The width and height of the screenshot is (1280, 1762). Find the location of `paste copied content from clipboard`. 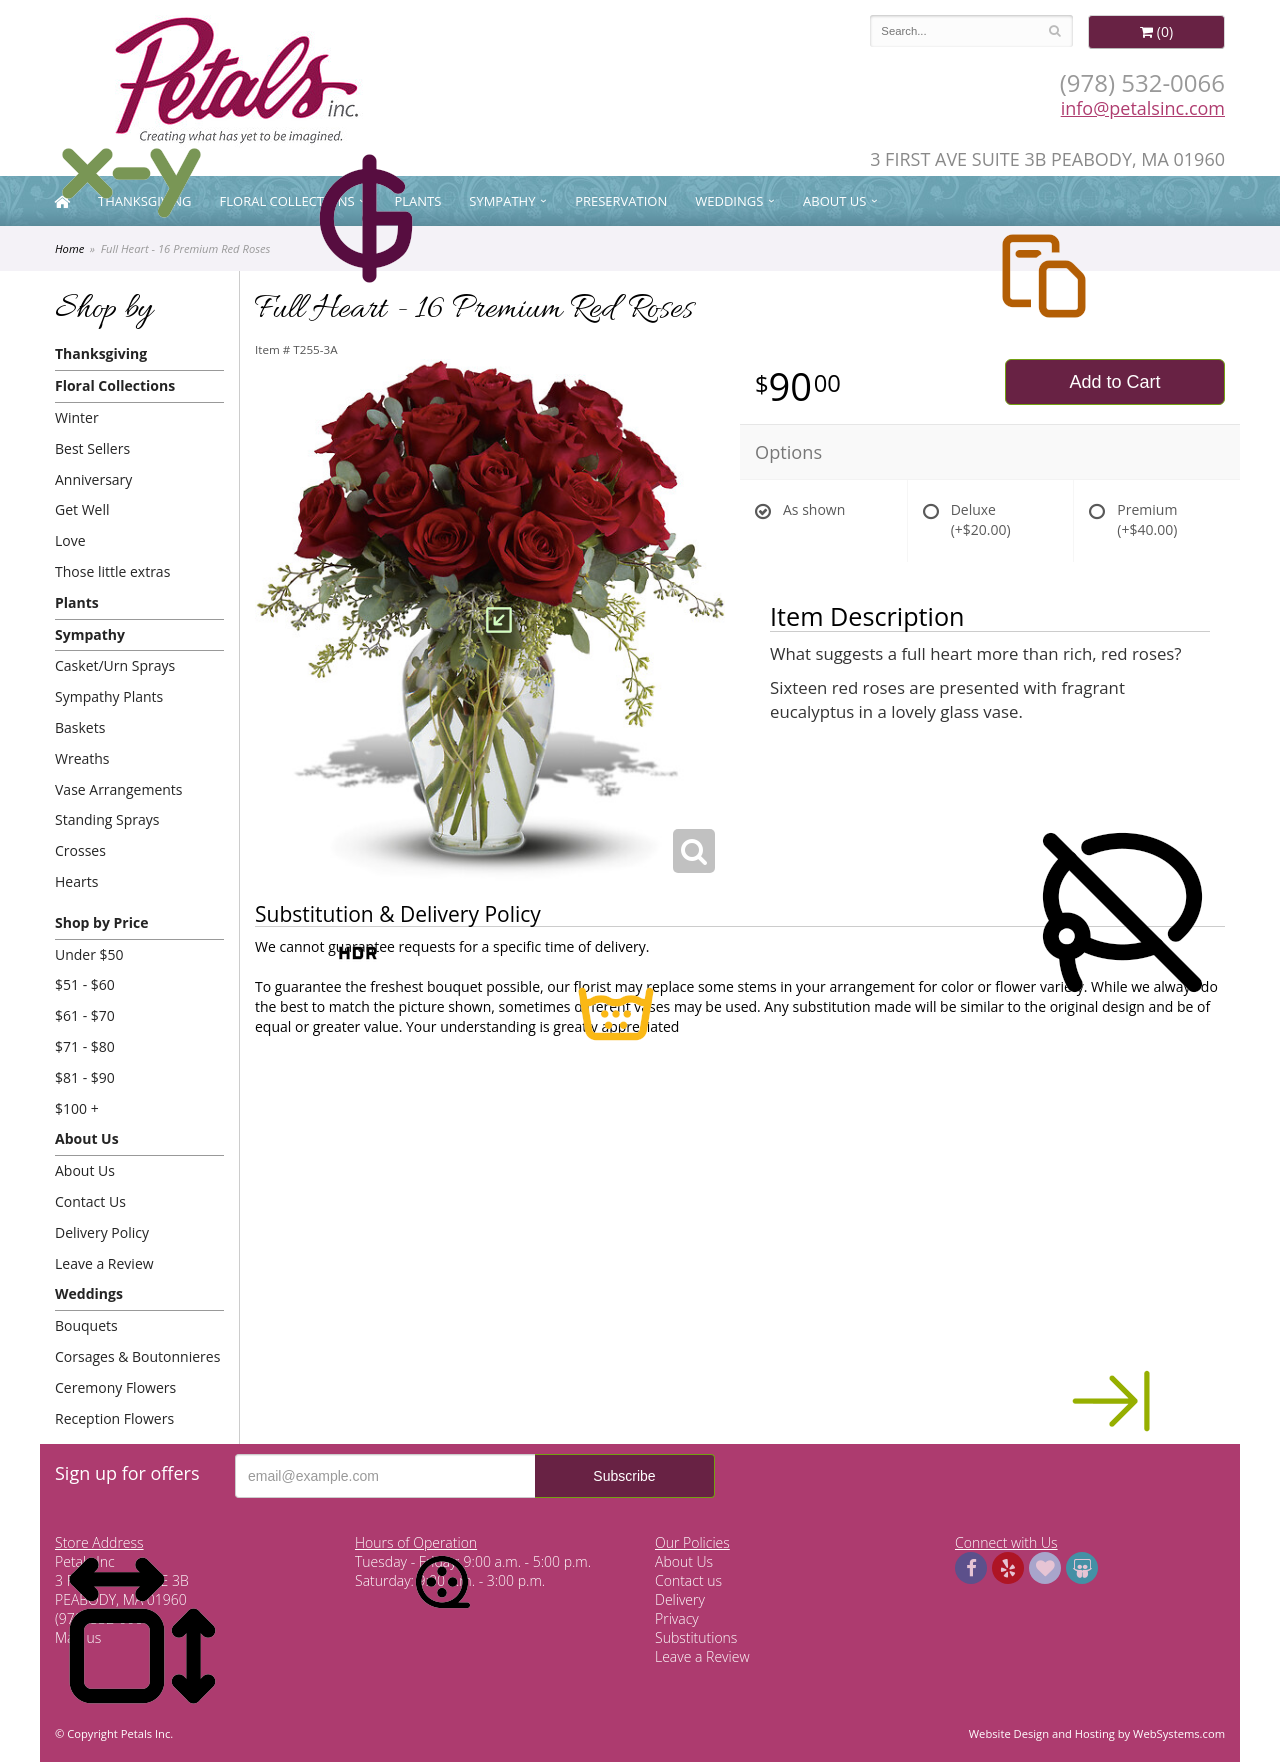

paste copied content from clipboard is located at coordinates (1044, 276).